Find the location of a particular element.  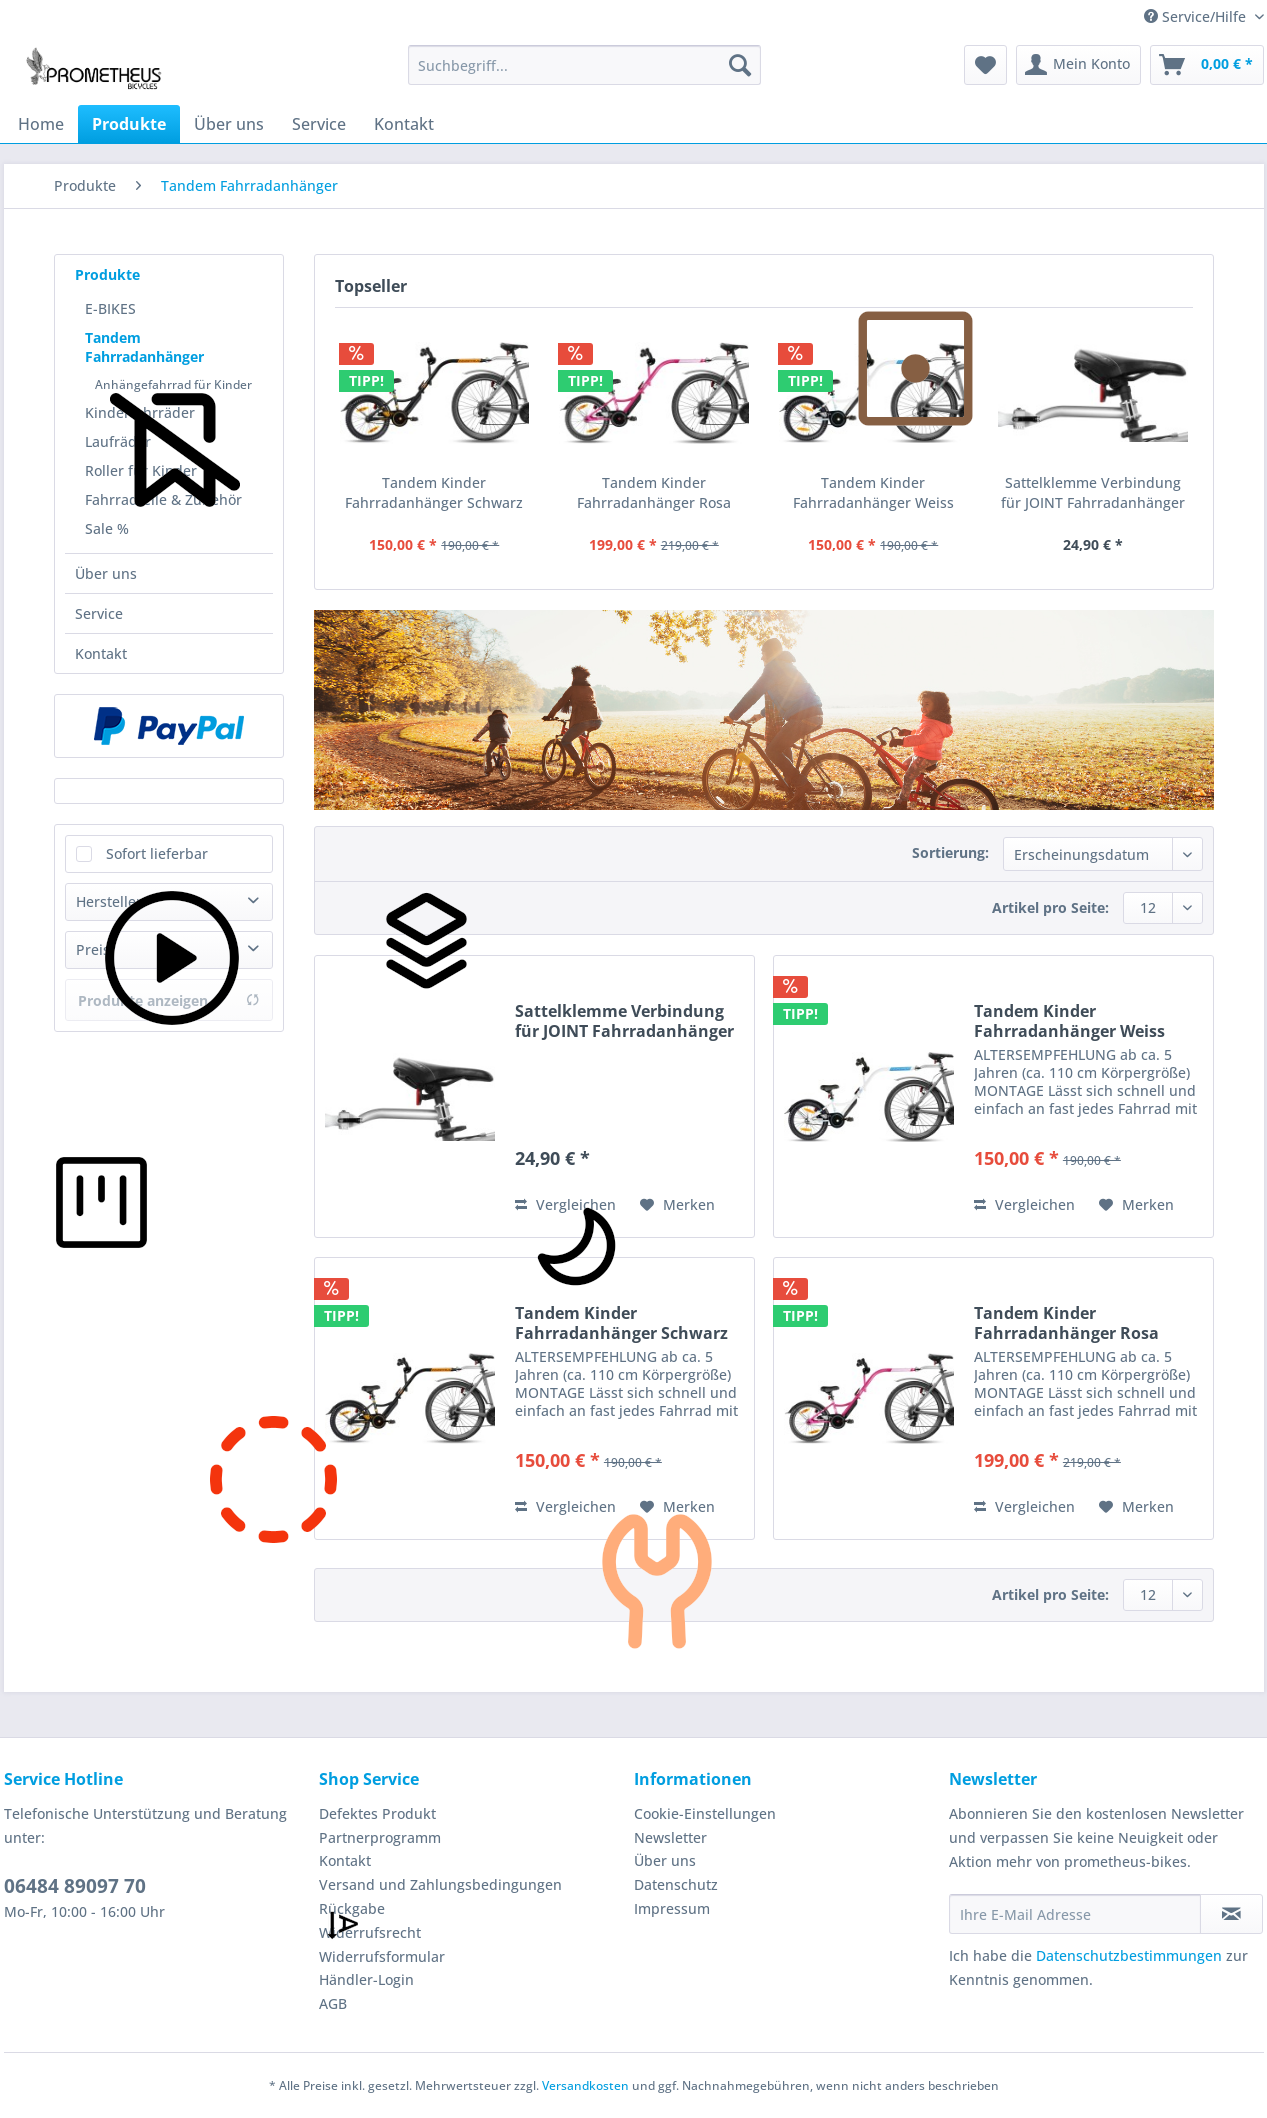

indicates a modified file in a diff view is located at coordinates (915, 368).